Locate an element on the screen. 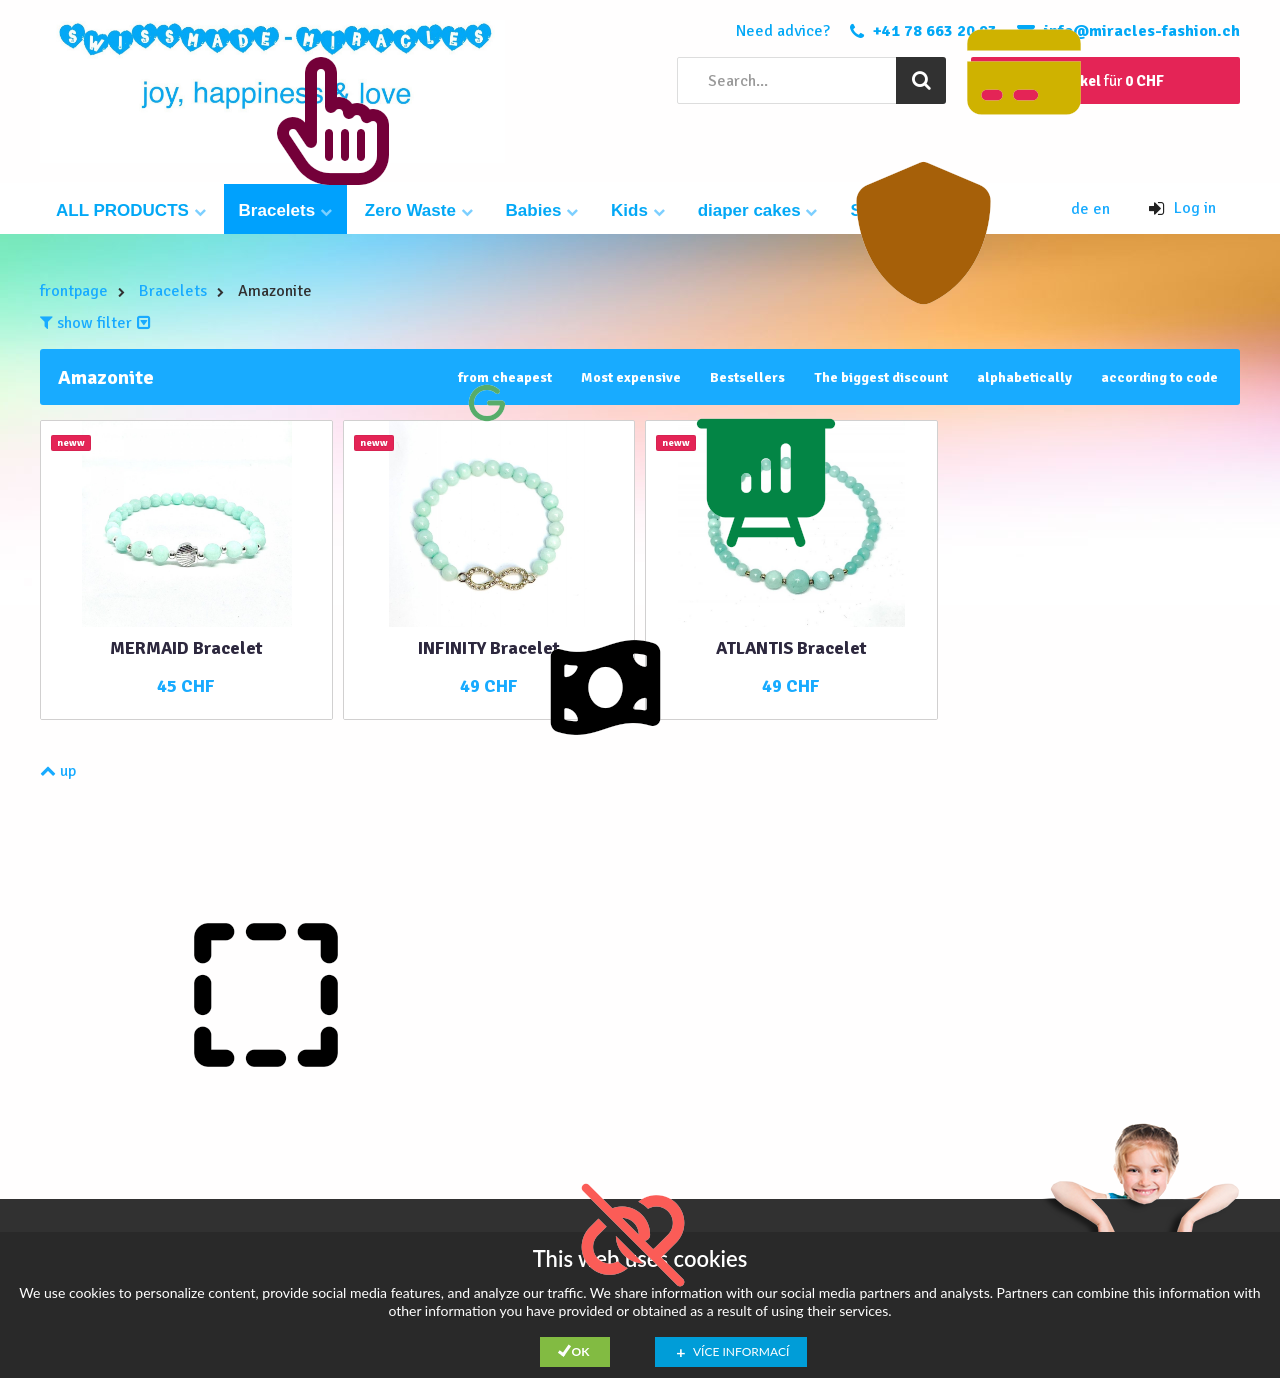 This screenshot has height=1378, width=1280. indicates items starting with the letter G is located at coordinates (487, 403).